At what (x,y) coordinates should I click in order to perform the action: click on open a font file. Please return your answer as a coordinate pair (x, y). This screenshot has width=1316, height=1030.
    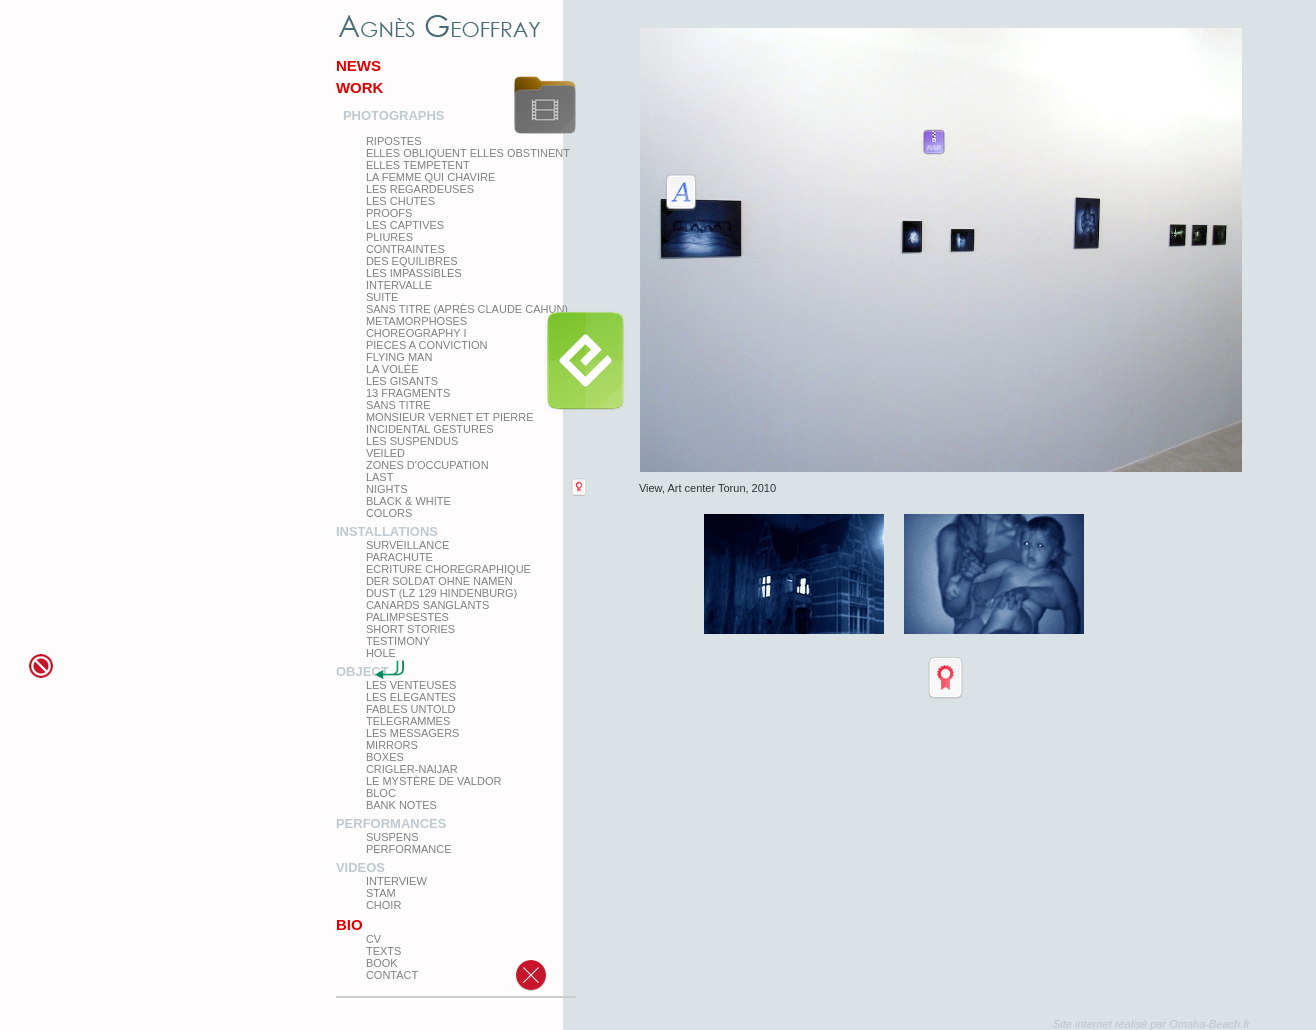
    Looking at the image, I should click on (681, 192).